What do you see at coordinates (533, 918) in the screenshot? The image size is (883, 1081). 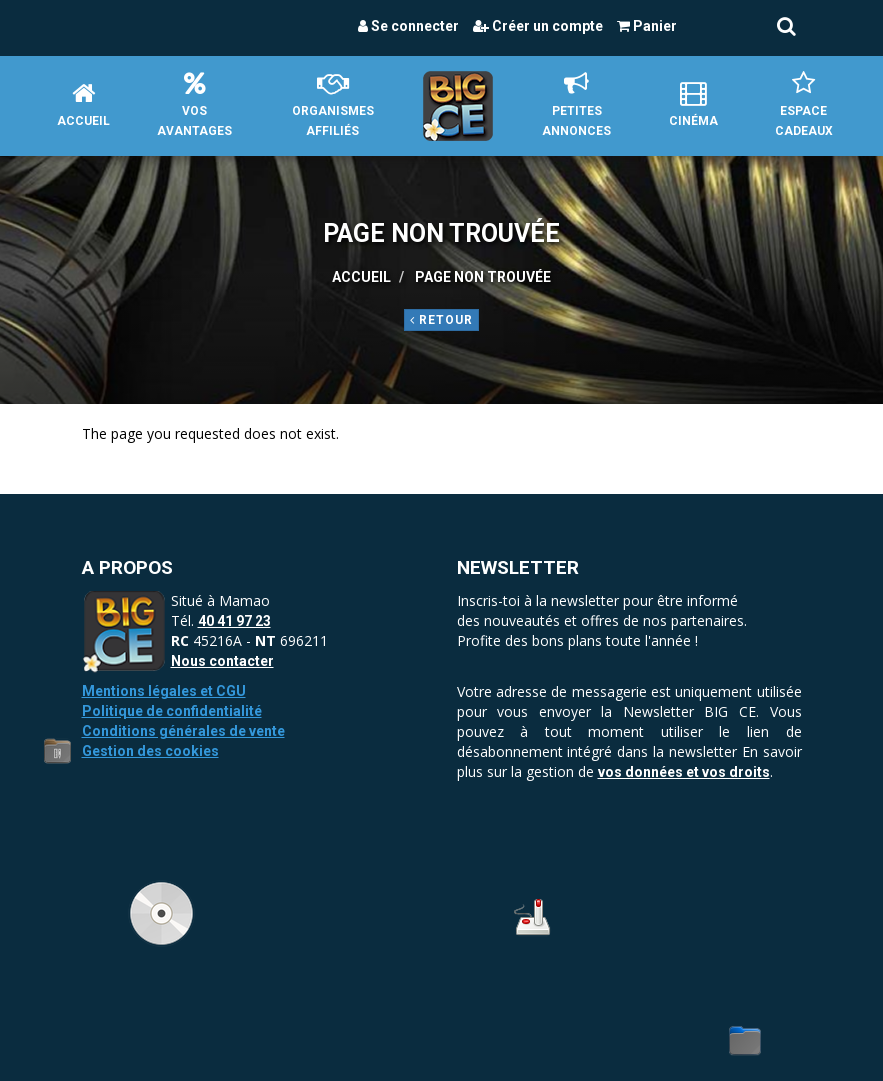 I see `open games and entertainment applications` at bounding box center [533, 918].